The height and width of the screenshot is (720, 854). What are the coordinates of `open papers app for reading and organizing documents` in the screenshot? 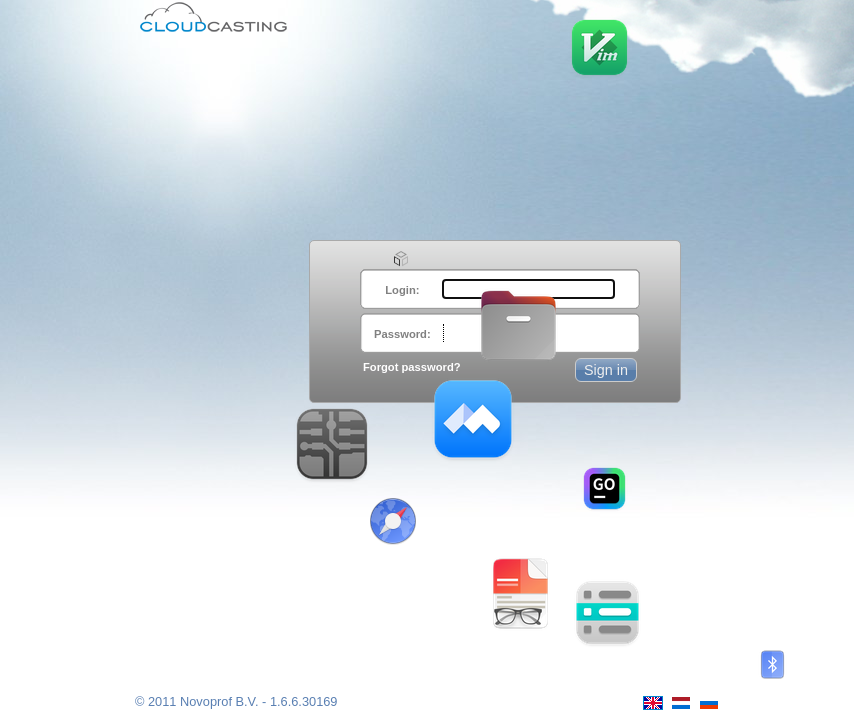 It's located at (520, 593).